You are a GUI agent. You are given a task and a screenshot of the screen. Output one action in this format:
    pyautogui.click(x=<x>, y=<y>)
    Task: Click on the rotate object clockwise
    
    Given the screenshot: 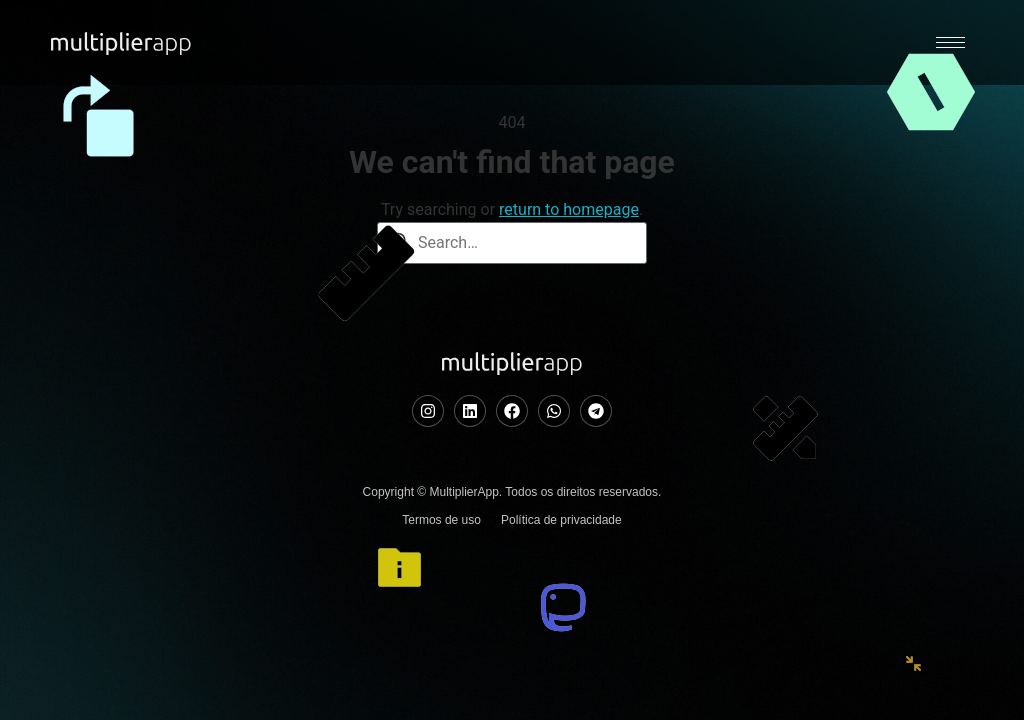 What is the action you would take?
    pyautogui.click(x=98, y=117)
    